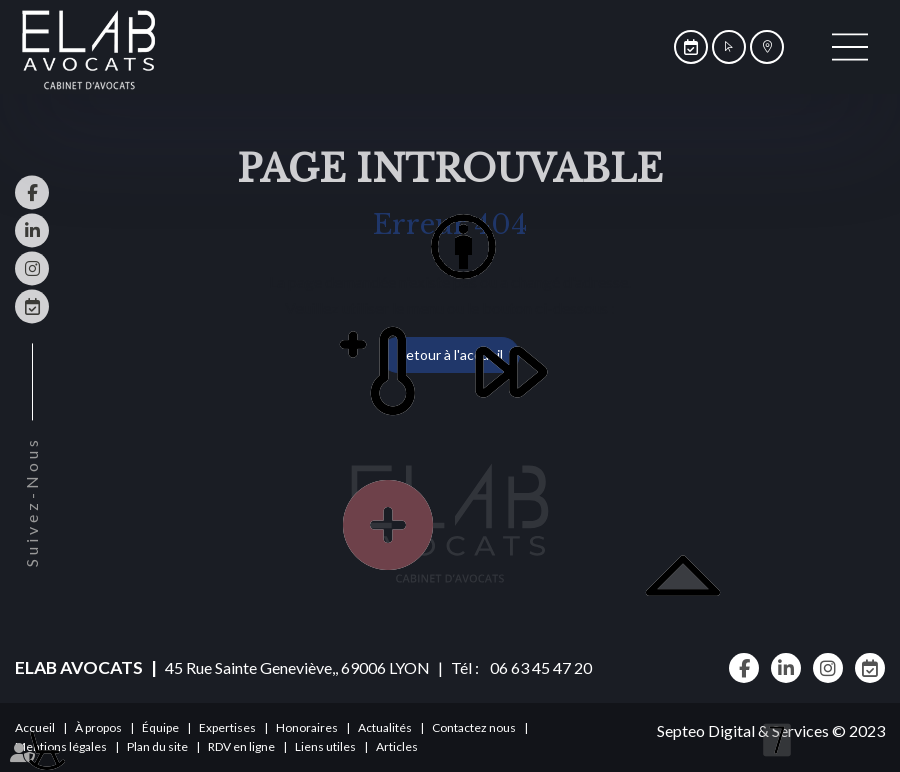 Image resolution: width=900 pixels, height=772 pixels. I want to click on view attribution or credits information, so click(463, 246).